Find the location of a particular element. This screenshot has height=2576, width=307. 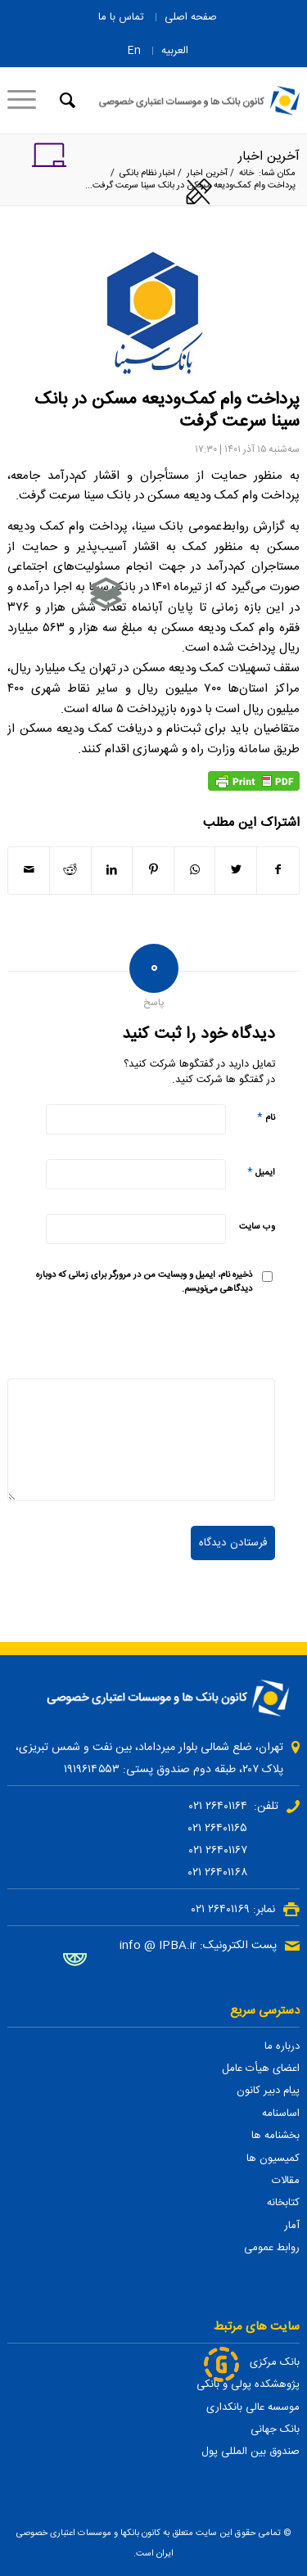

editing is disabled or unavailable is located at coordinates (198, 192).